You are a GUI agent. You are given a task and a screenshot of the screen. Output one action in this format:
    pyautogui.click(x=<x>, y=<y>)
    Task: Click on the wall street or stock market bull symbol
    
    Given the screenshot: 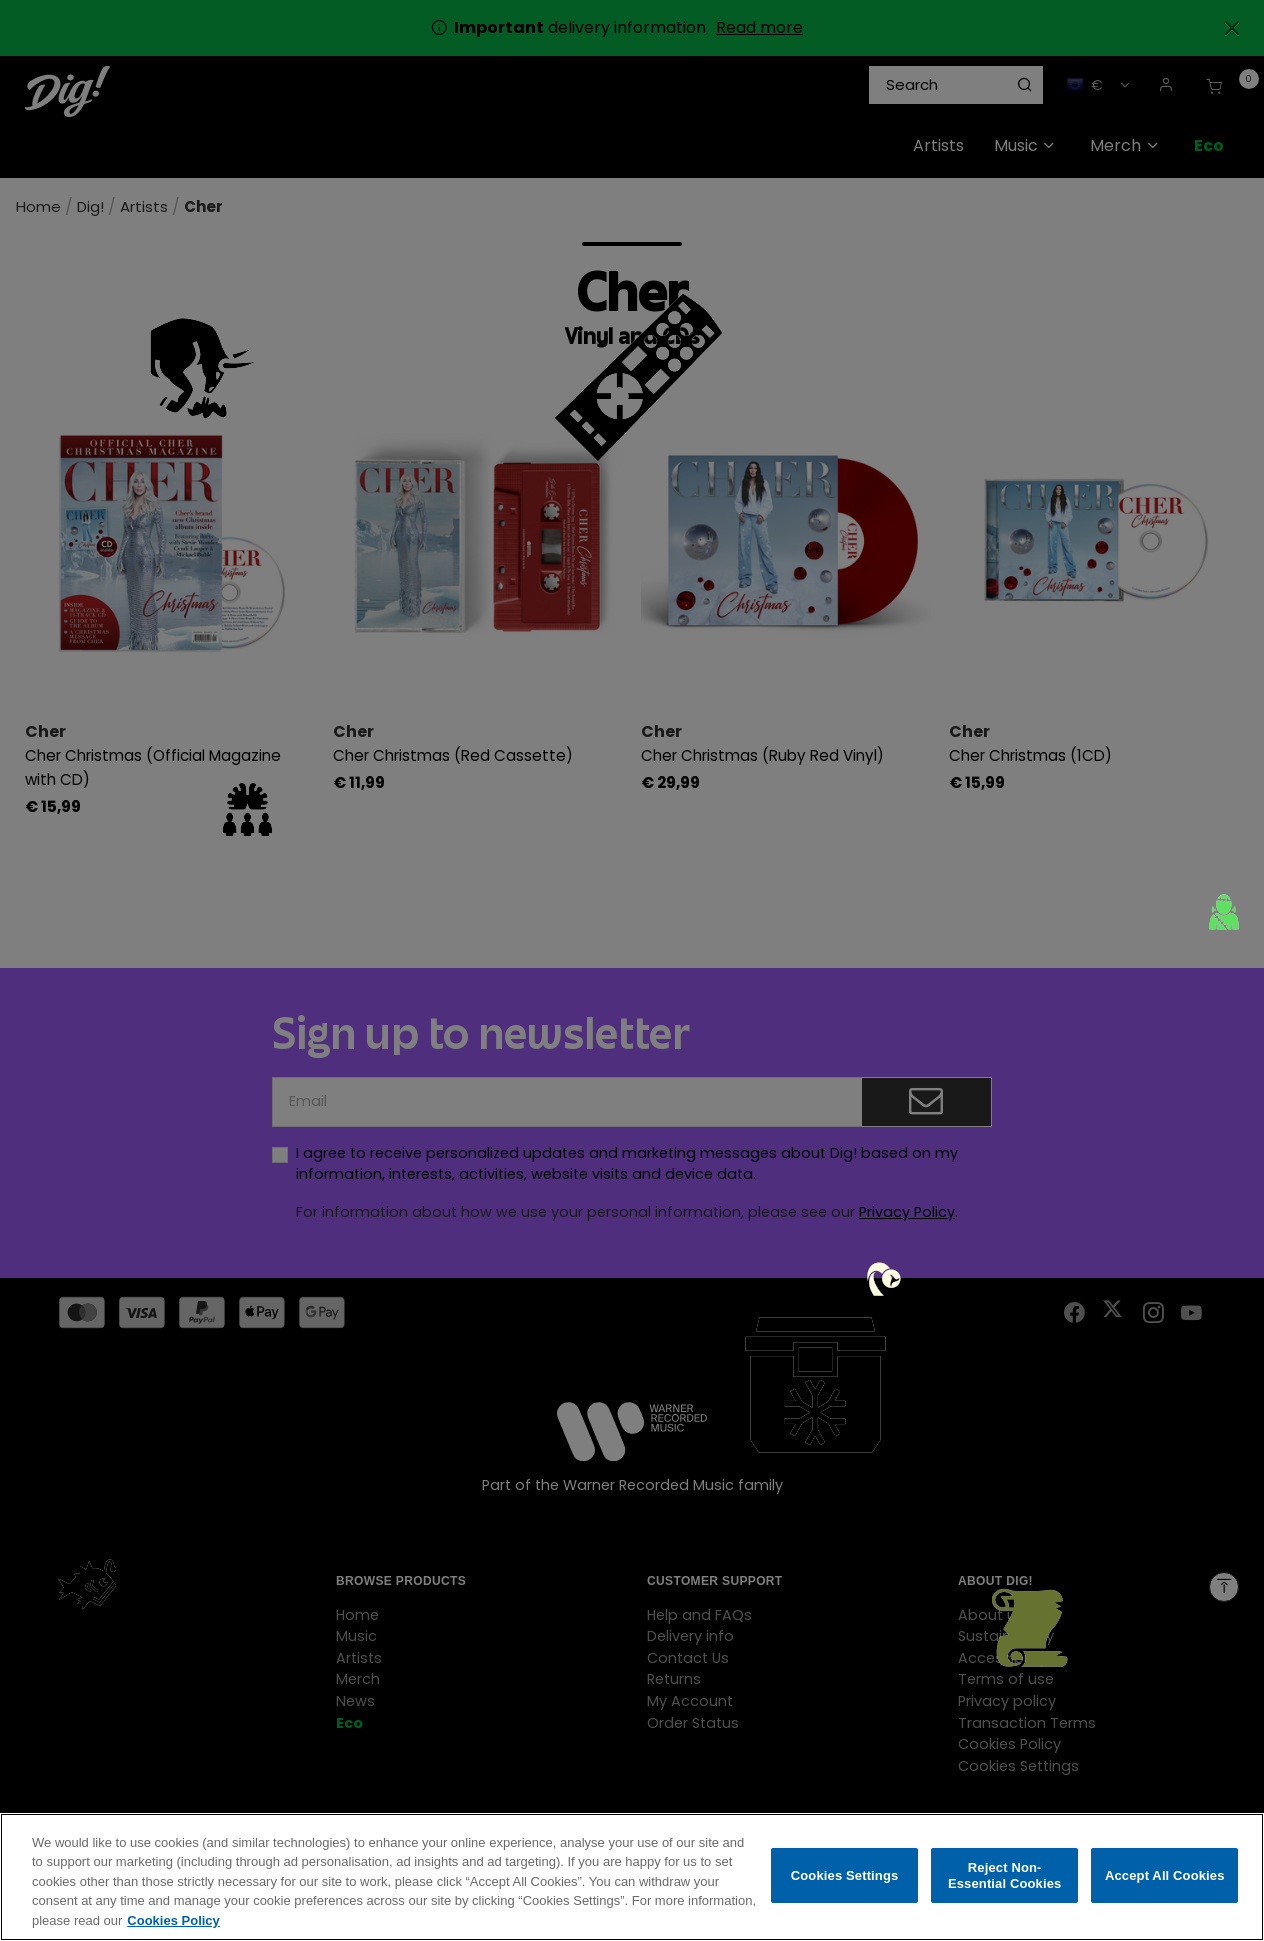 What is the action you would take?
    pyautogui.click(x=205, y=363)
    